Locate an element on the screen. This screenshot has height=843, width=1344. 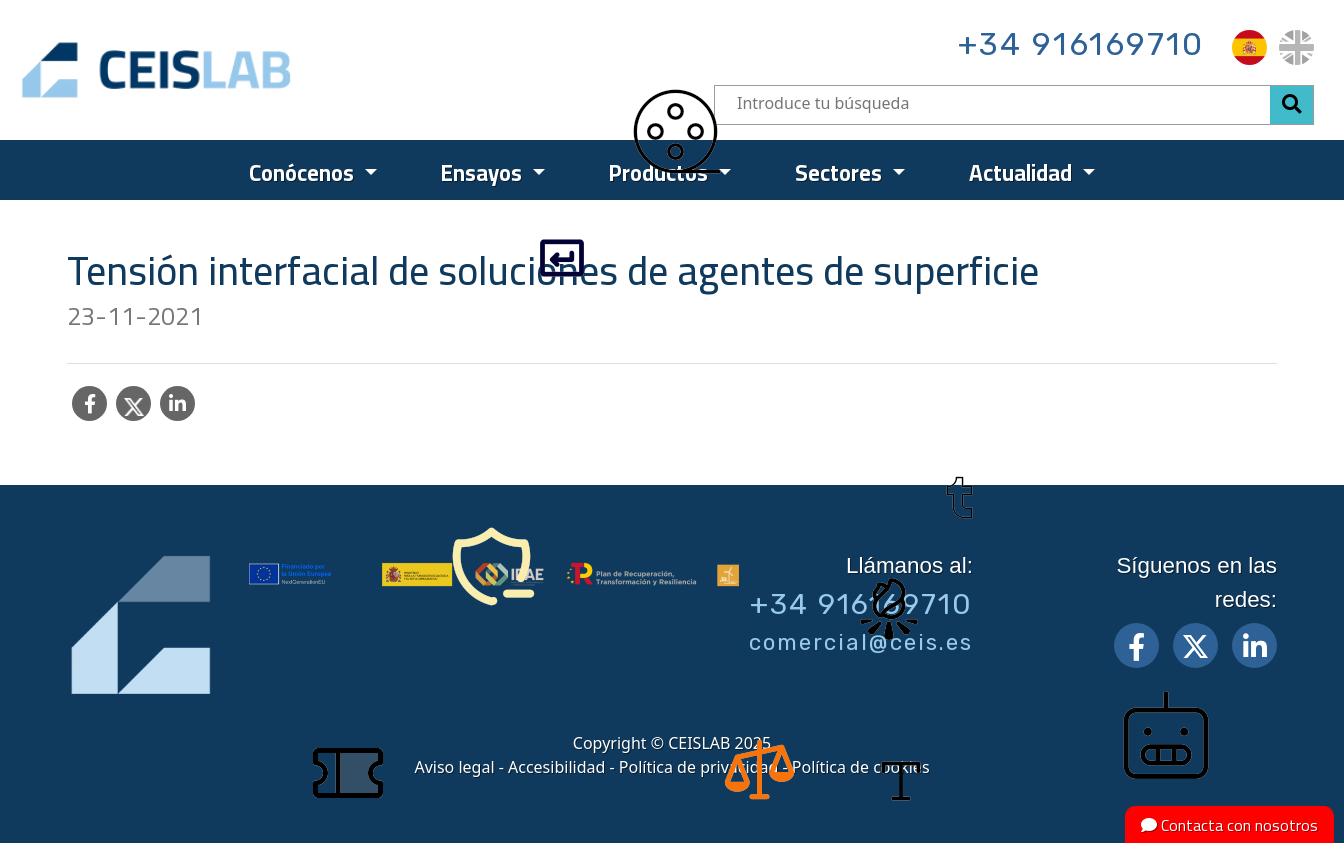
remove a security protection or permission is located at coordinates (491, 566).